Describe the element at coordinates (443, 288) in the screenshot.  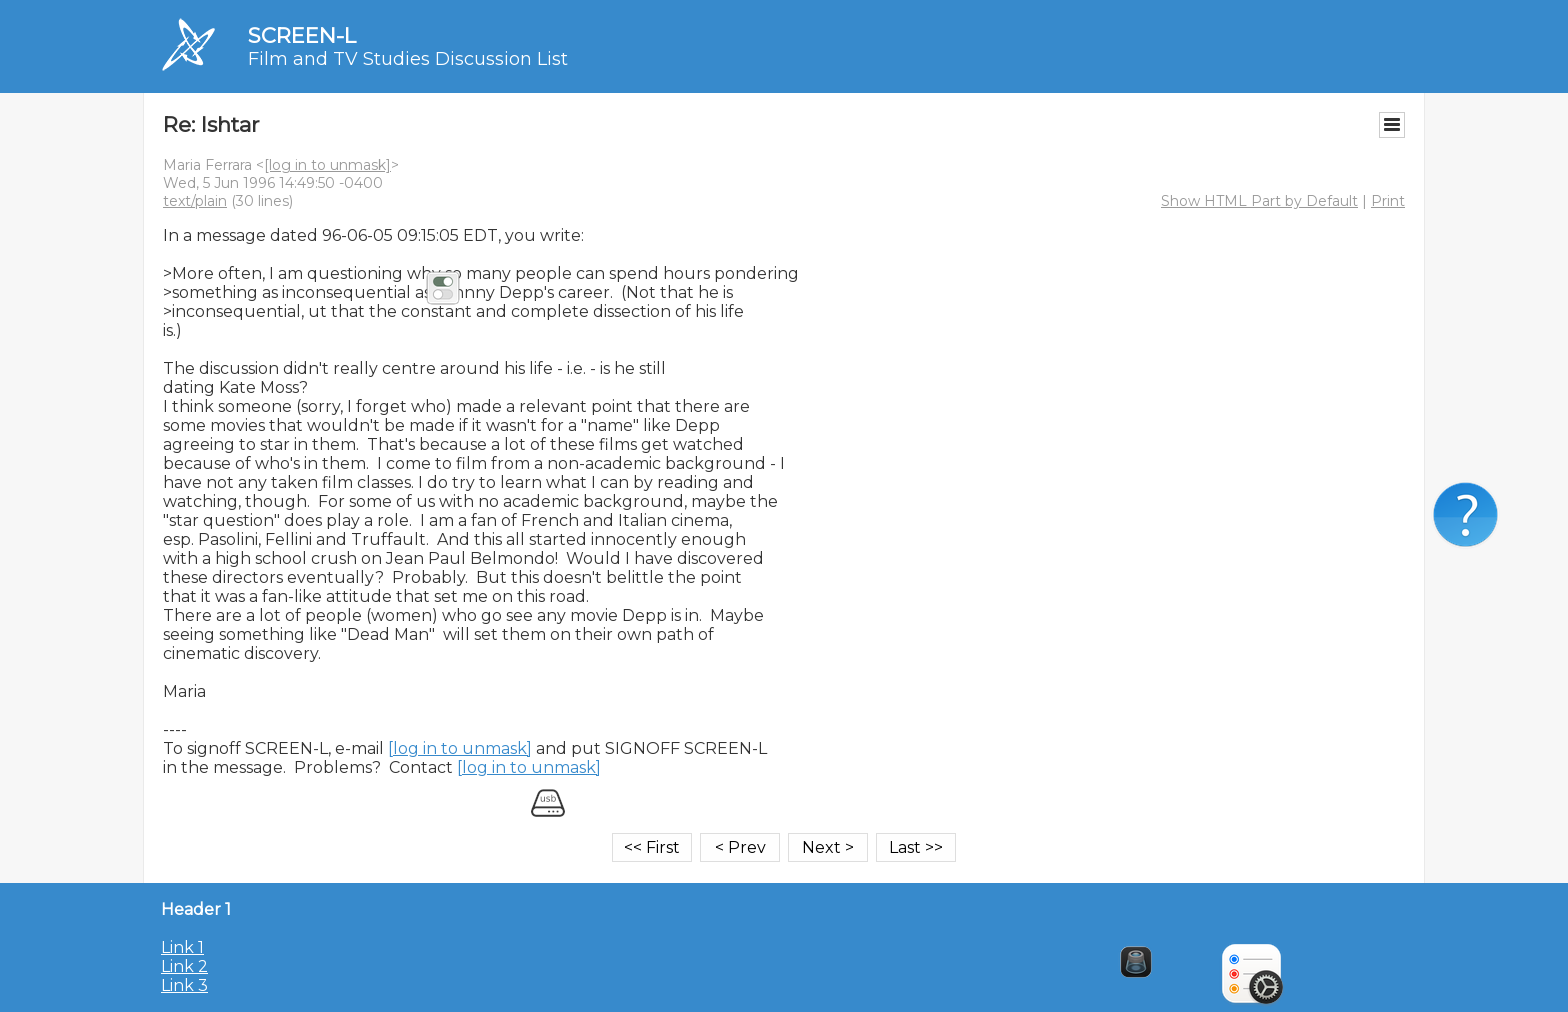
I see `open gnome tweaks settings` at that location.